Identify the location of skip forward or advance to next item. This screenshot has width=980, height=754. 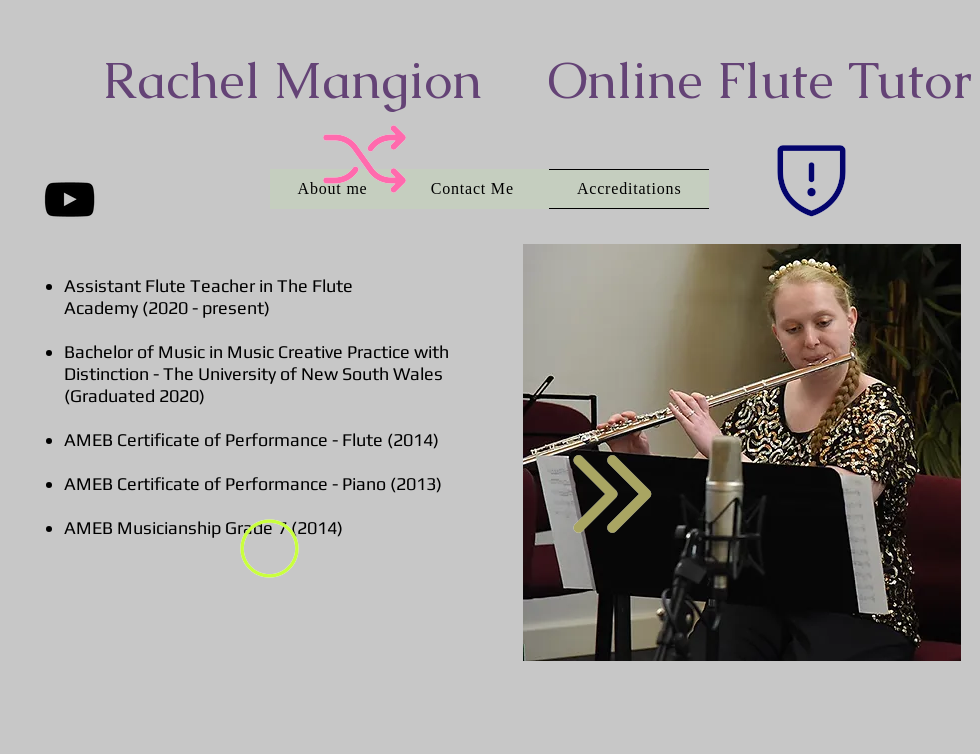
(609, 494).